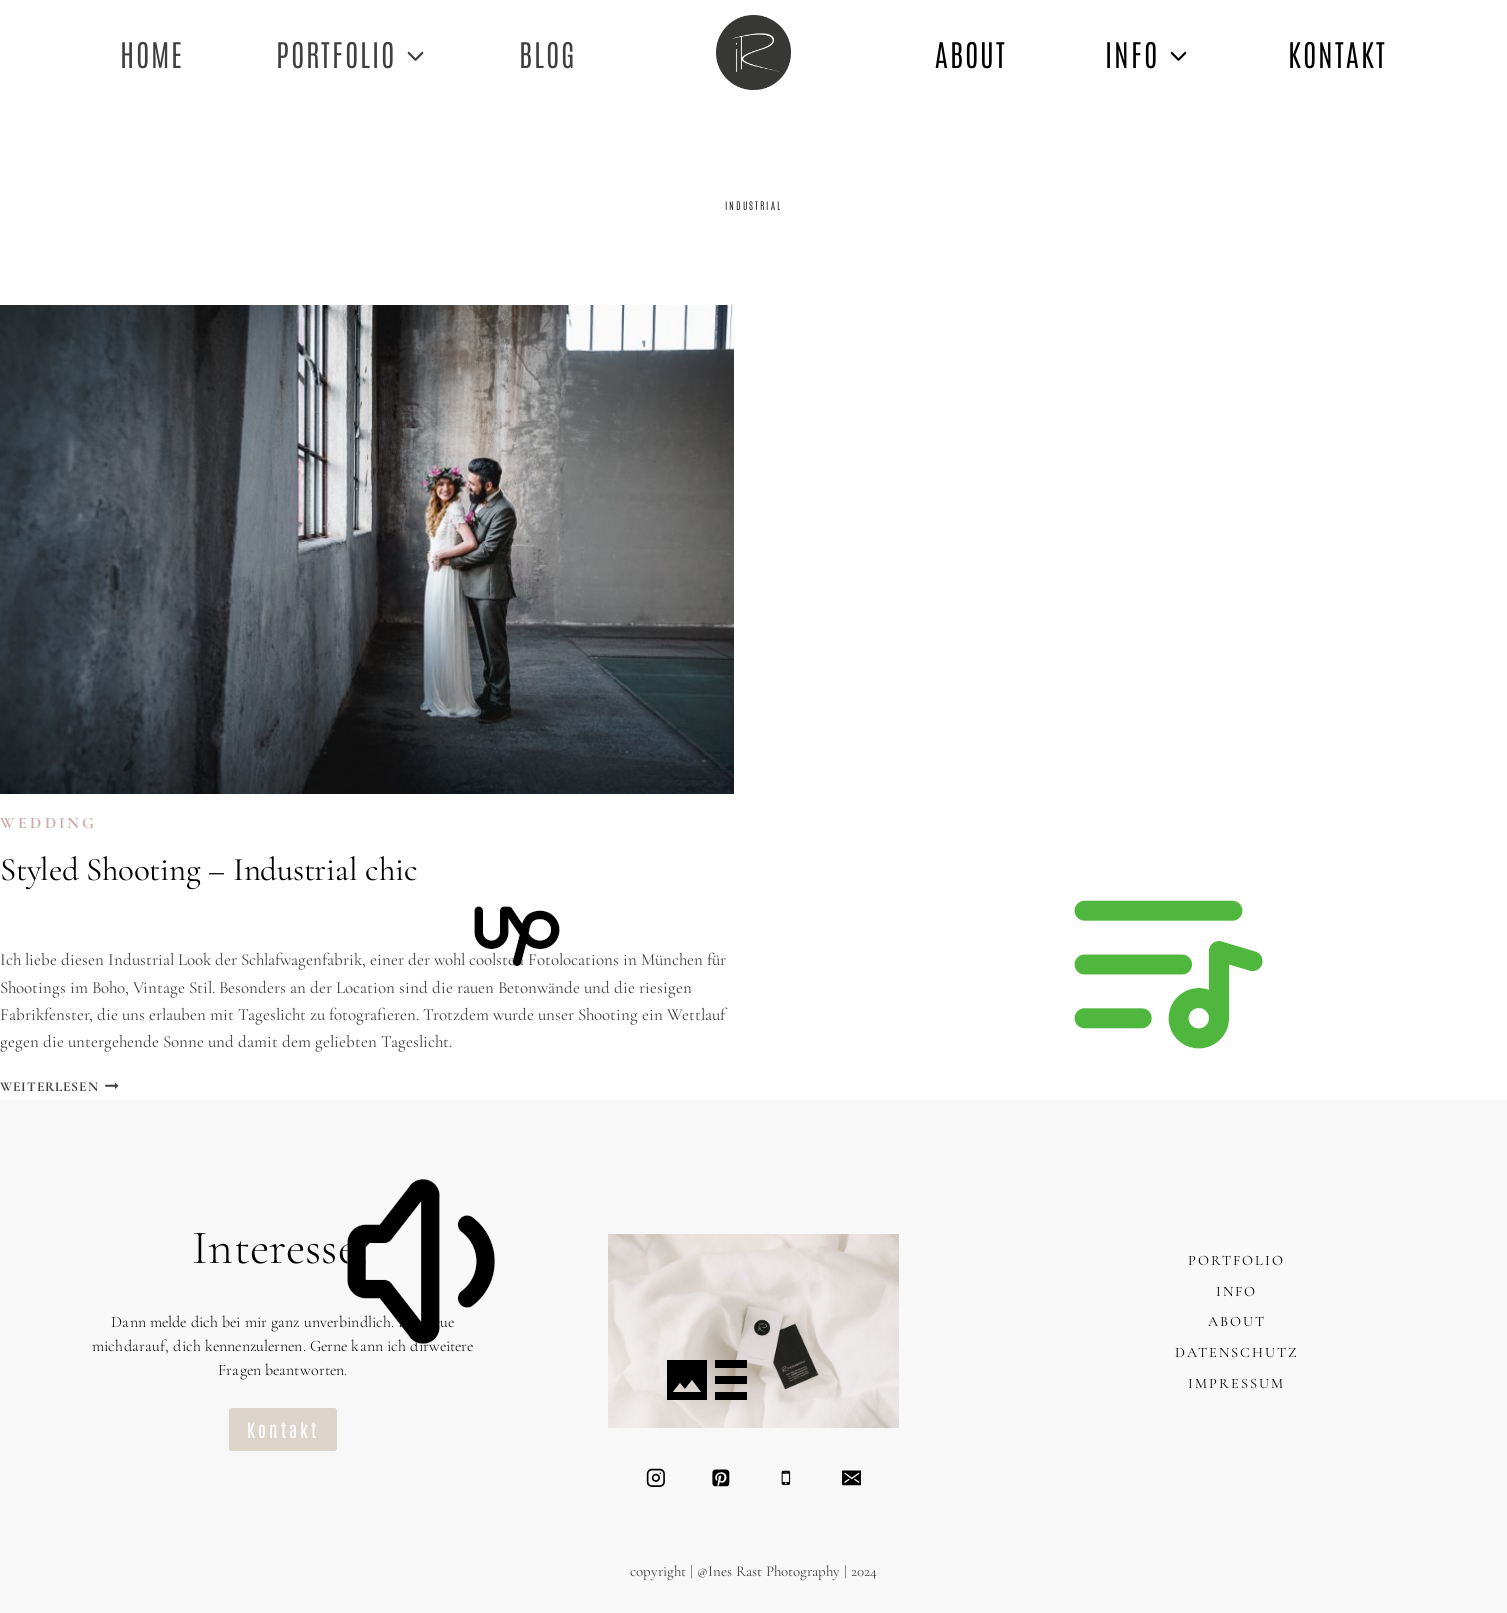 The height and width of the screenshot is (1613, 1507). What do you see at coordinates (707, 1380) in the screenshot?
I see `view article or media with thumbnail preview` at bounding box center [707, 1380].